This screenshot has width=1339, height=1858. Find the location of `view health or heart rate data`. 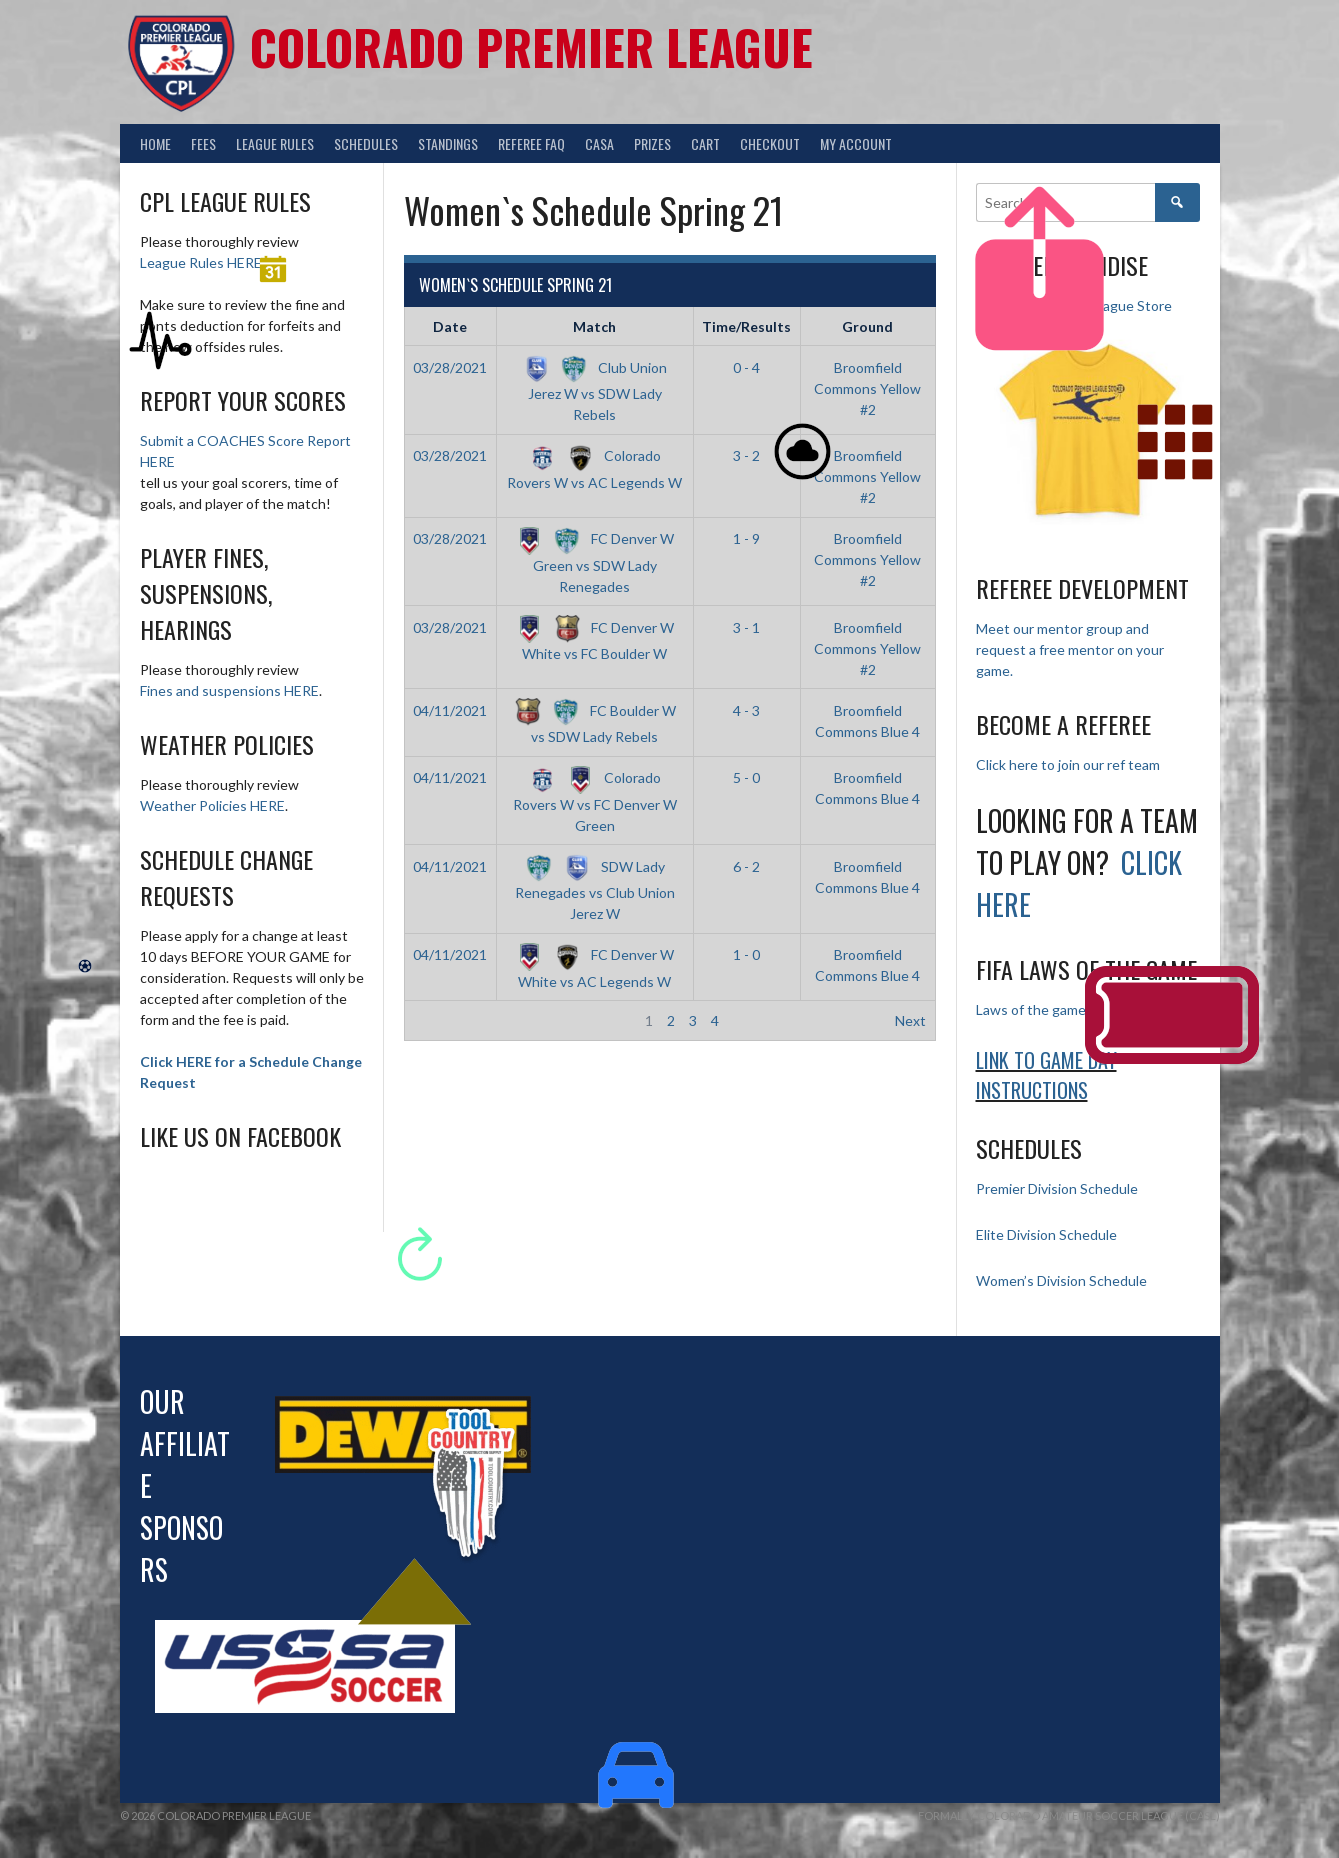

view health or heart rate data is located at coordinates (160, 340).